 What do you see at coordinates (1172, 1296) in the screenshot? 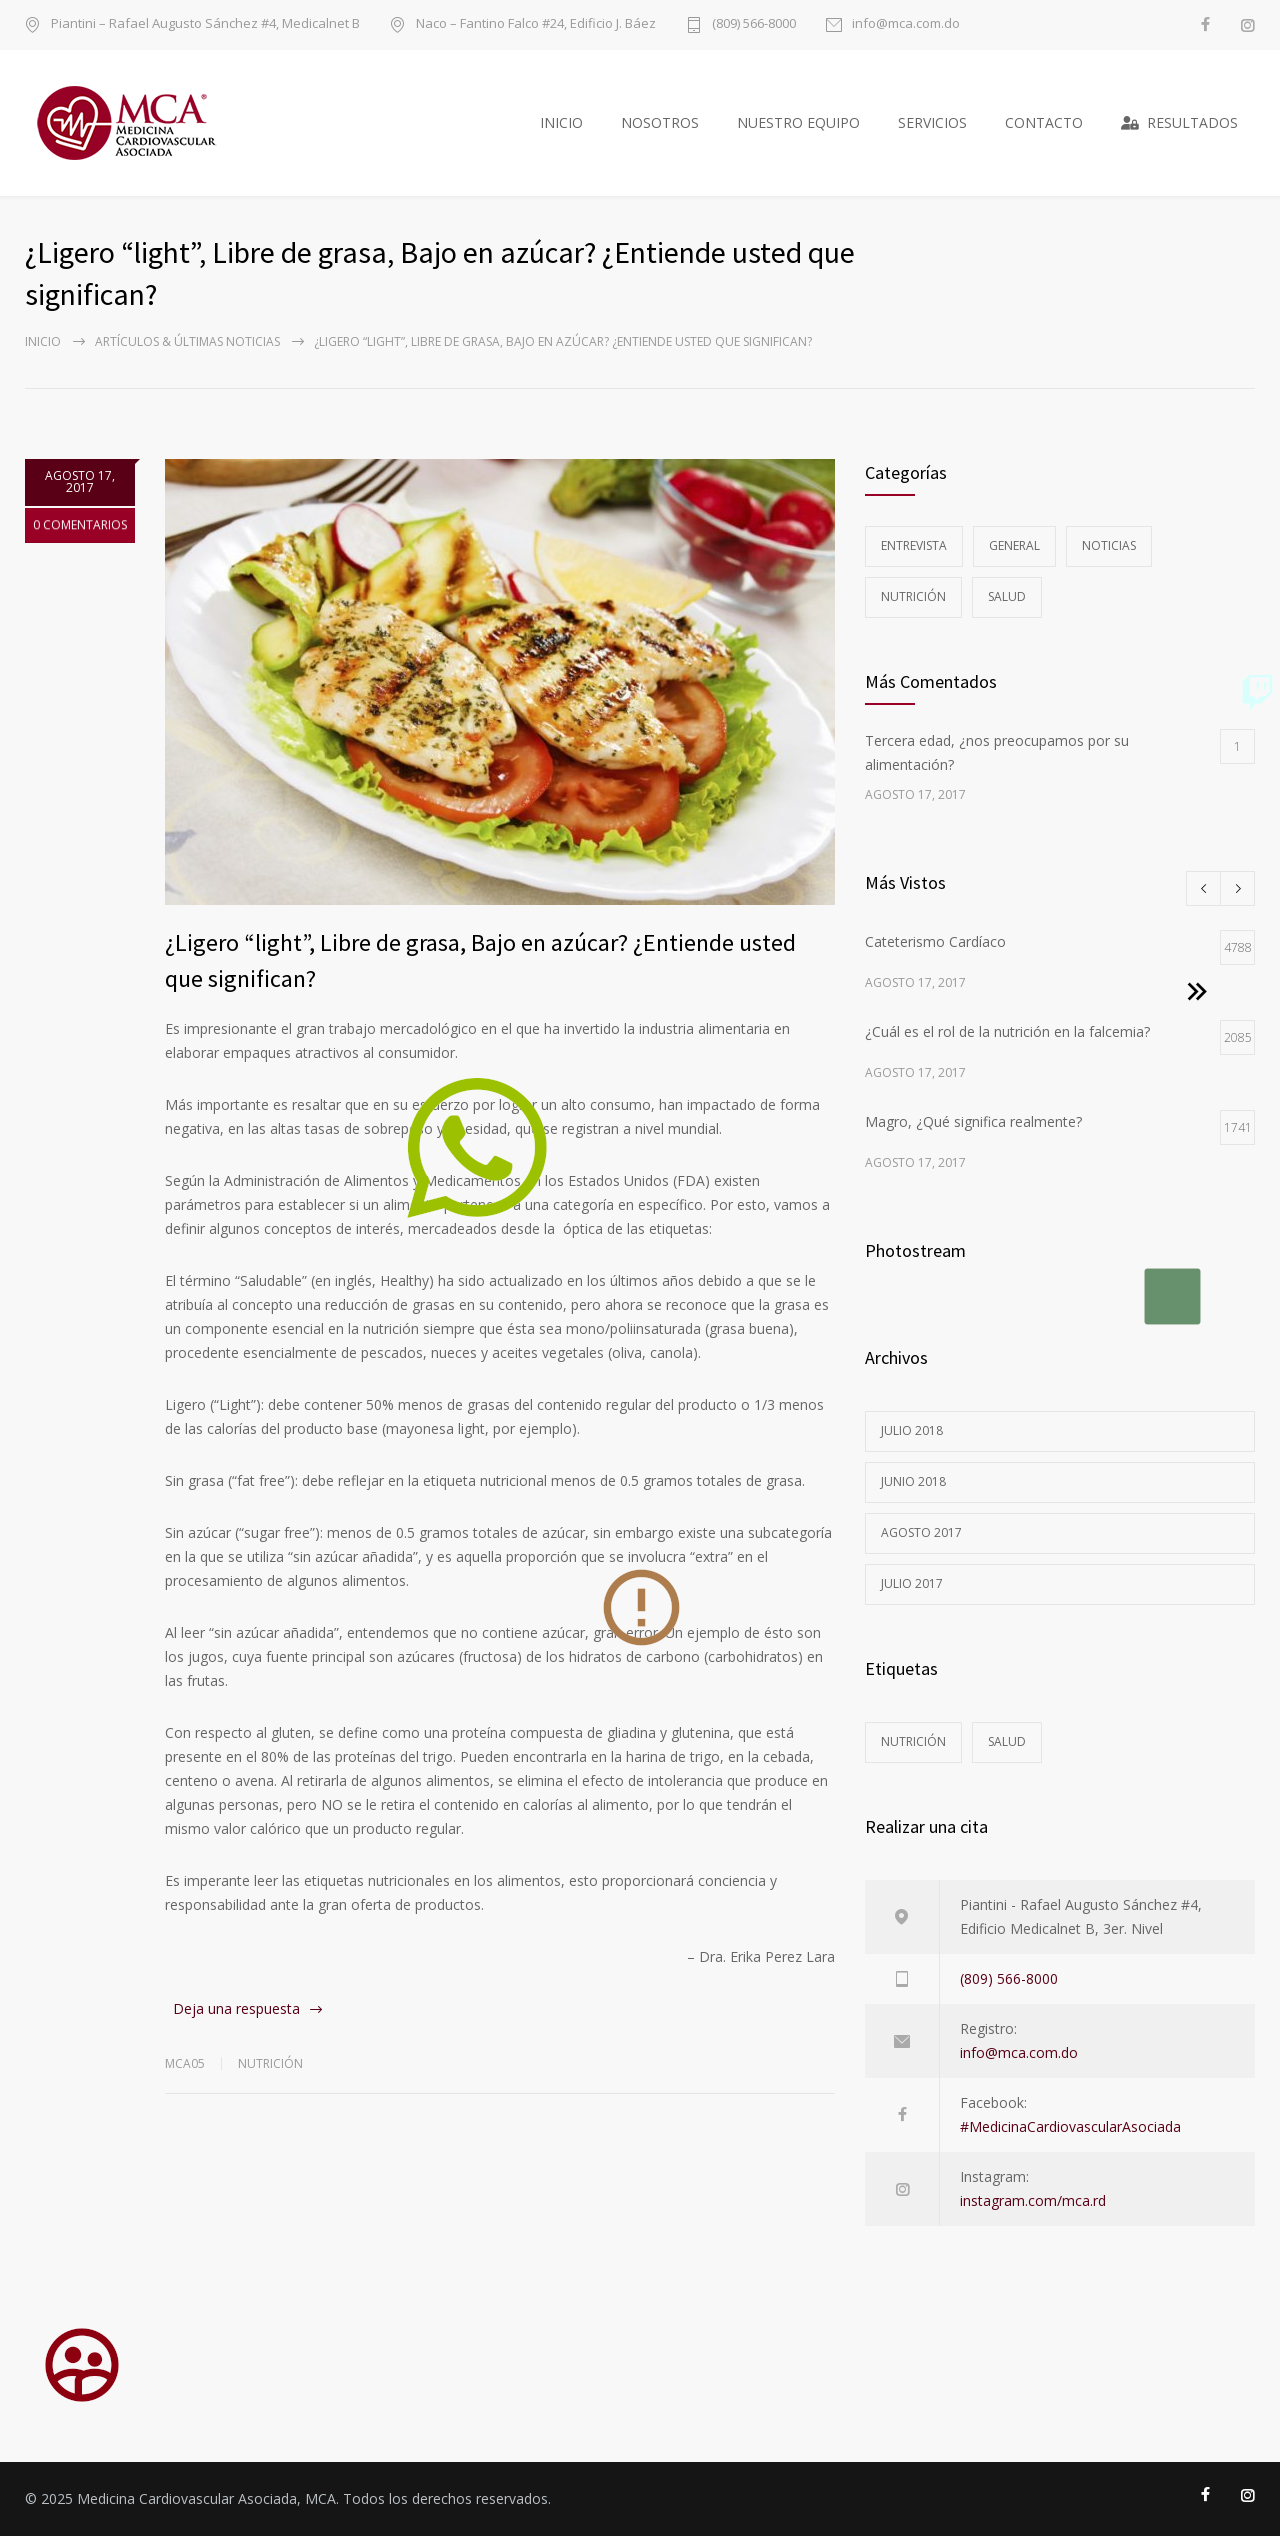
I see `stop media playback` at bounding box center [1172, 1296].